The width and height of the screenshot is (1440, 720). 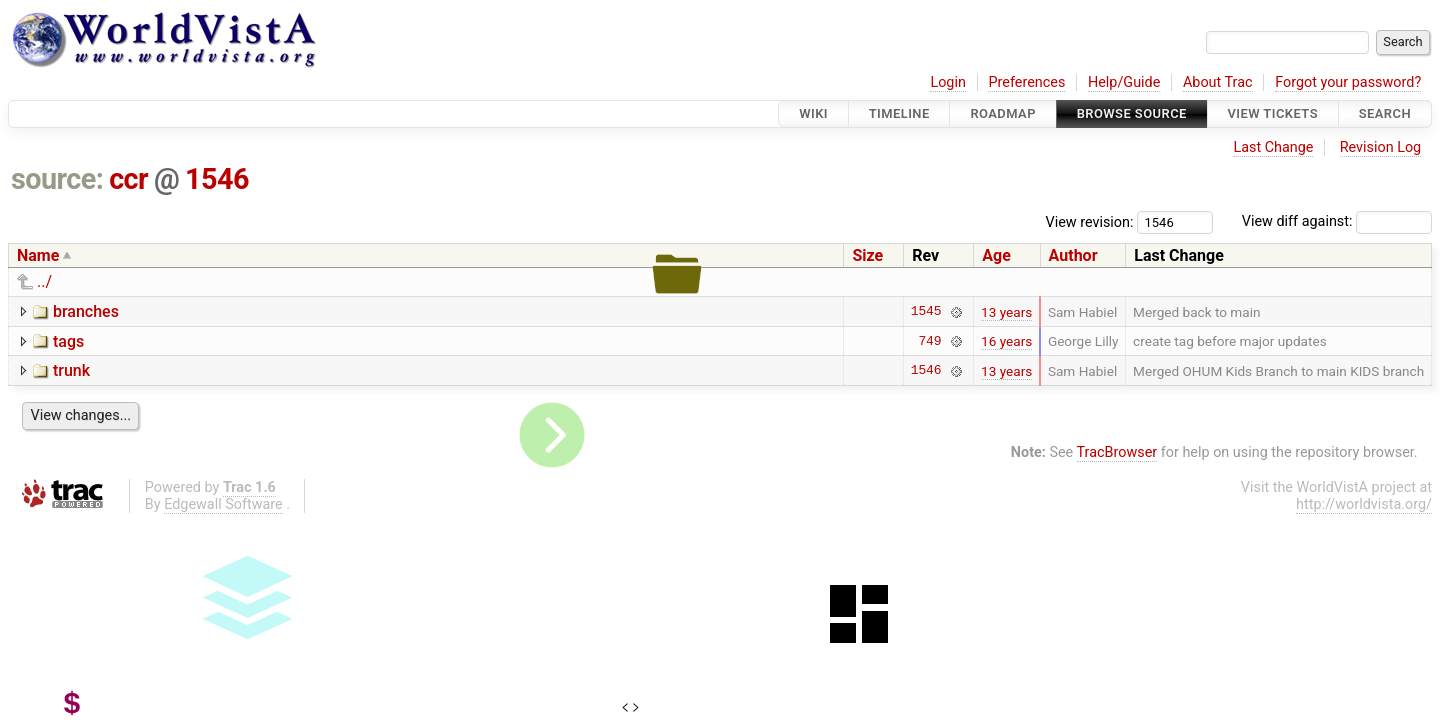 I want to click on access the main dashboard, so click(x=859, y=614).